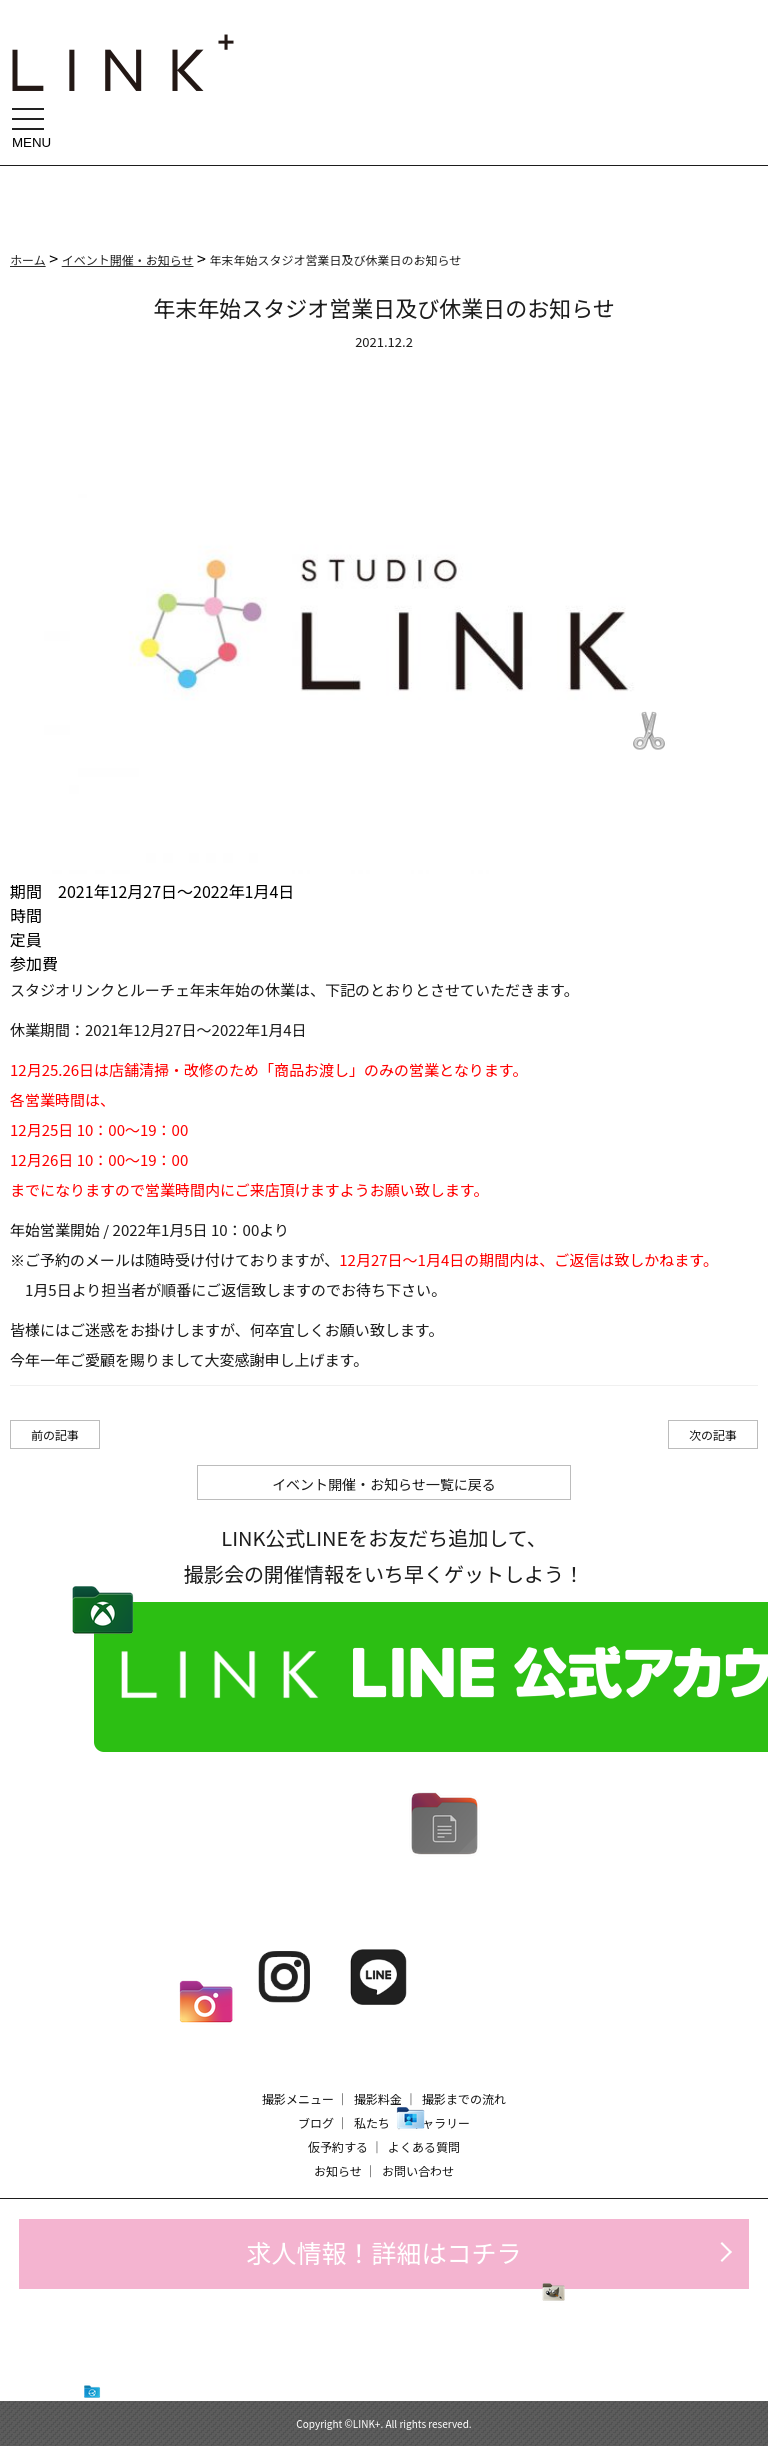  What do you see at coordinates (92, 2392) in the screenshot?
I see `open syncthing sync folder` at bounding box center [92, 2392].